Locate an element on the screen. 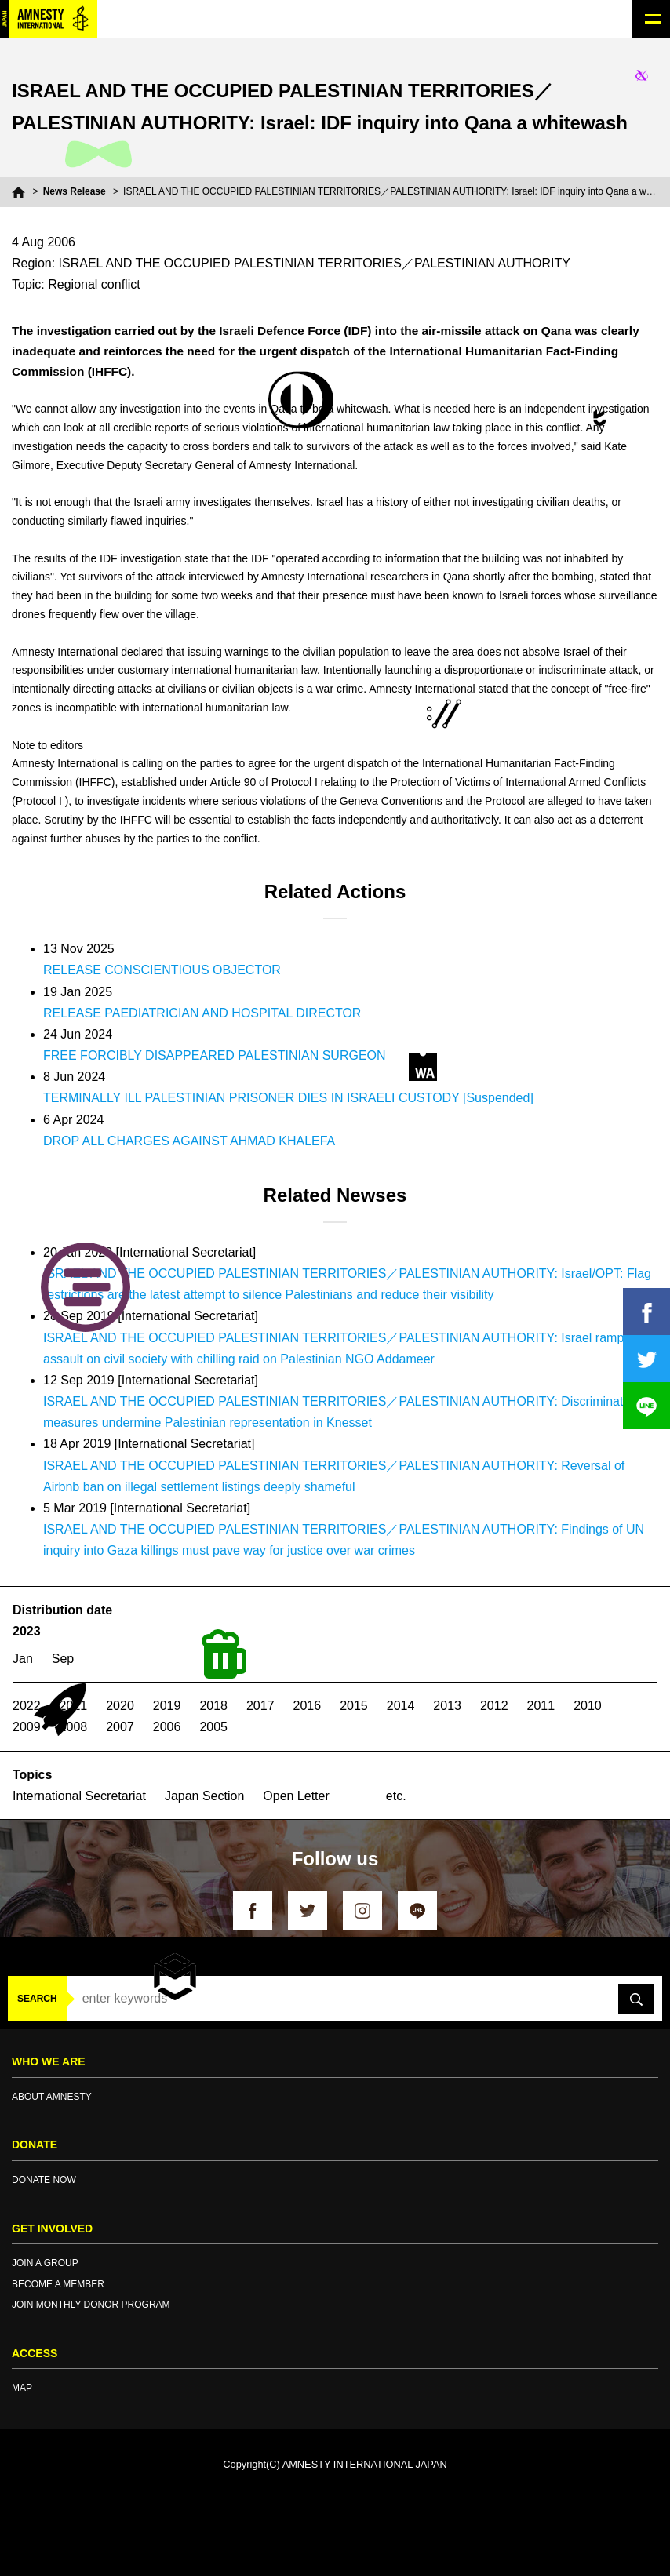  open the When I Work app is located at coordinates (86, 1287).